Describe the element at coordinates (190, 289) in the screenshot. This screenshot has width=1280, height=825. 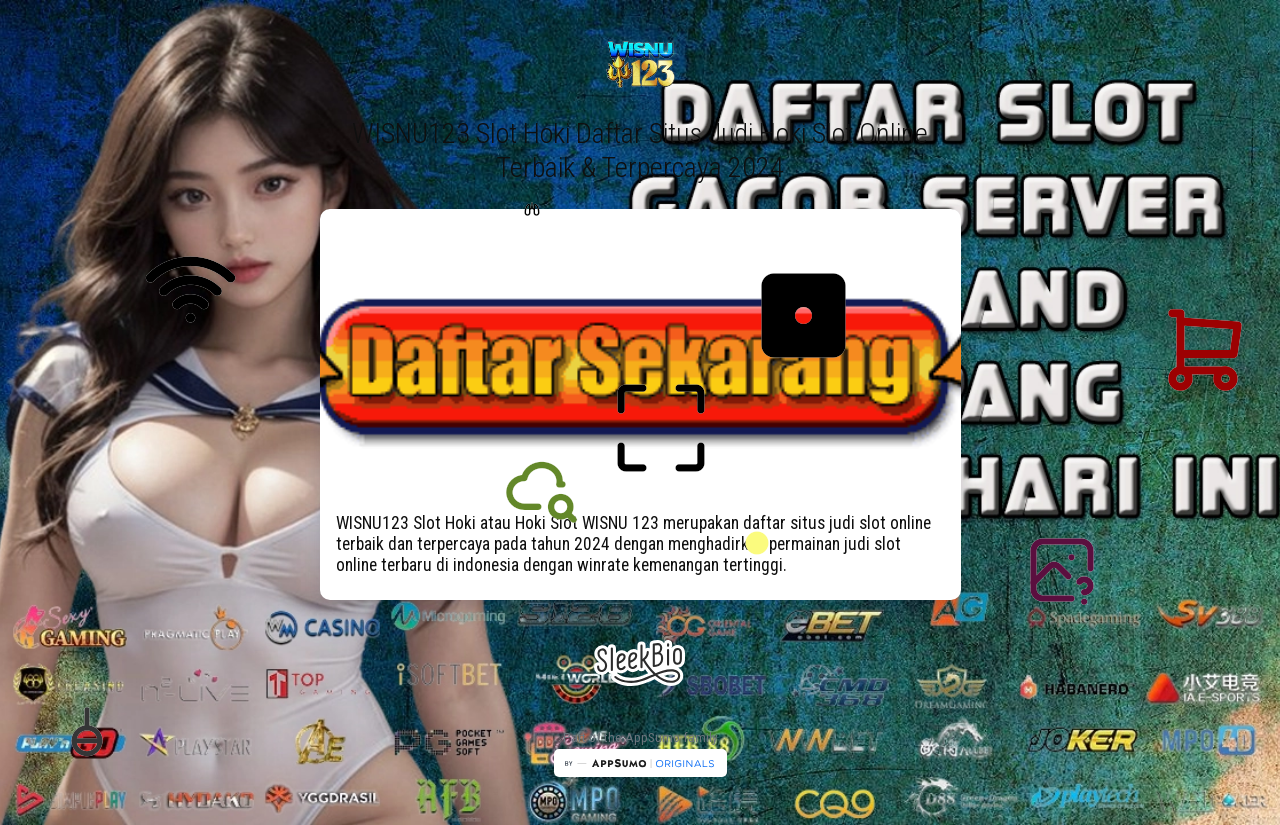
I see `indicates active wifi connection` at that location.